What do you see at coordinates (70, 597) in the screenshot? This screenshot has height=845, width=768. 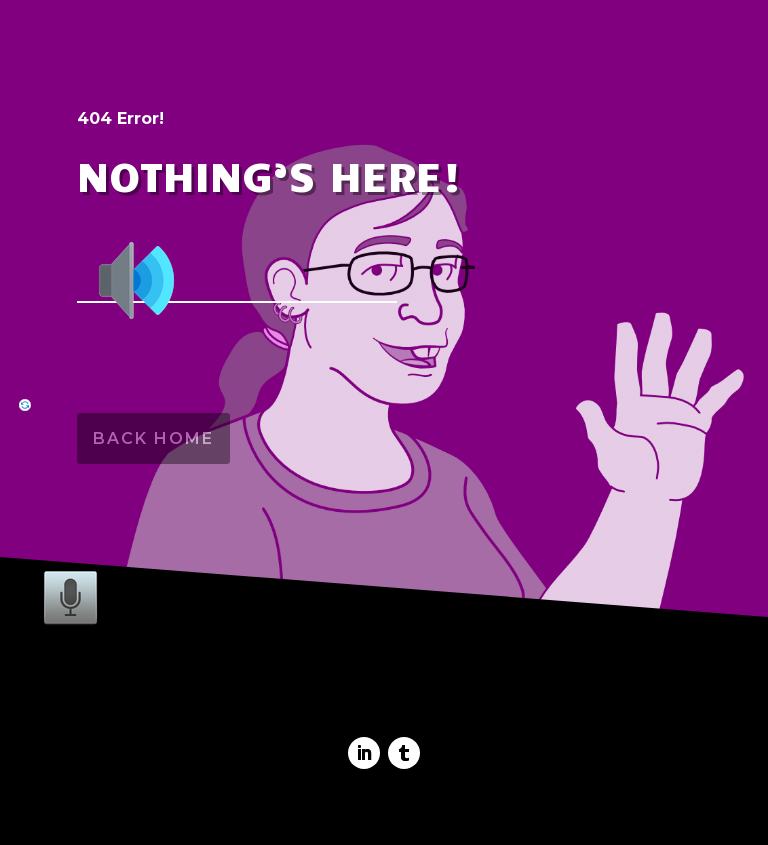 I see `activate voice dictation` at bounding box center [70, 597].